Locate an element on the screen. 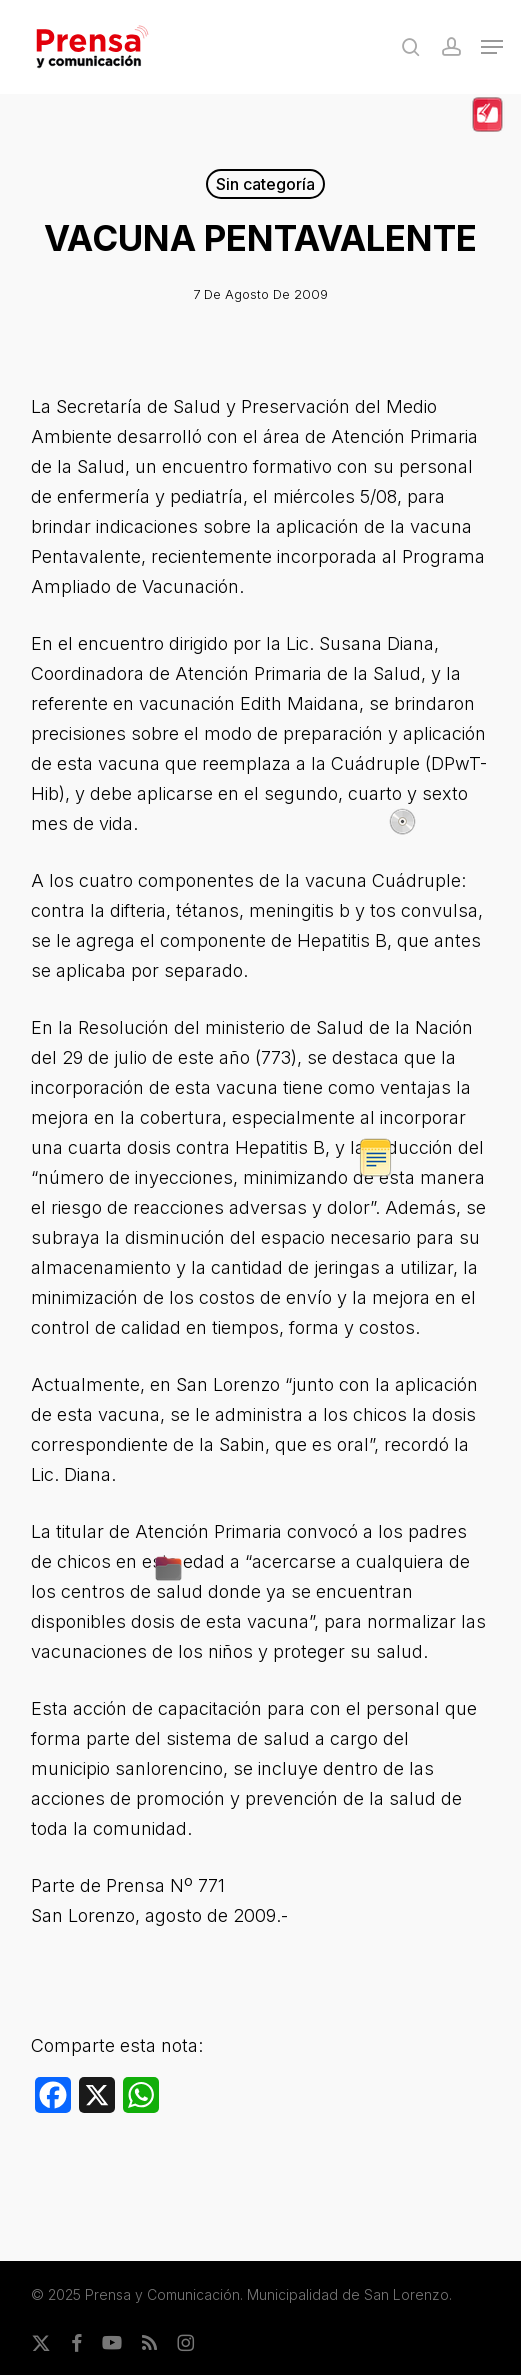 The image size is (521, 2375). access CD/DVD drive is located at coordinates (402, 821).